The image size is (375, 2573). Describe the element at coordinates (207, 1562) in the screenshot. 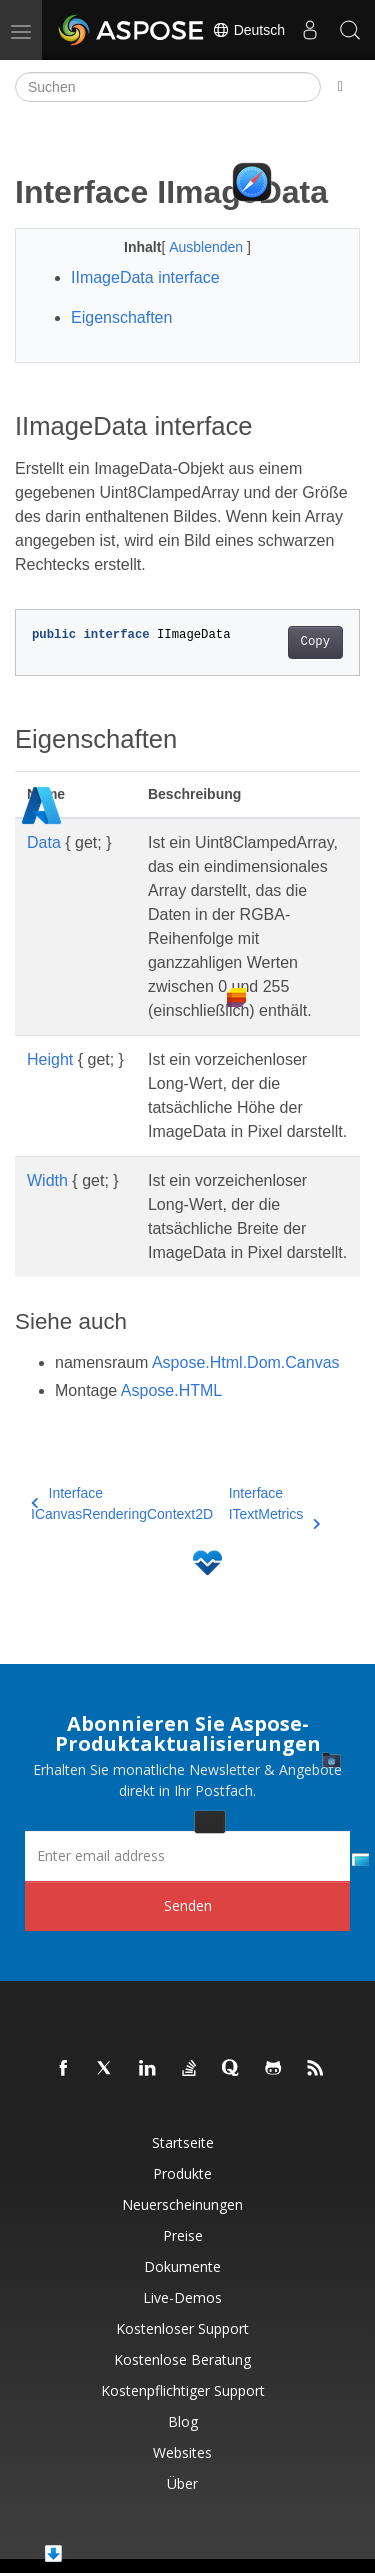

I see `open the health app` at that location.